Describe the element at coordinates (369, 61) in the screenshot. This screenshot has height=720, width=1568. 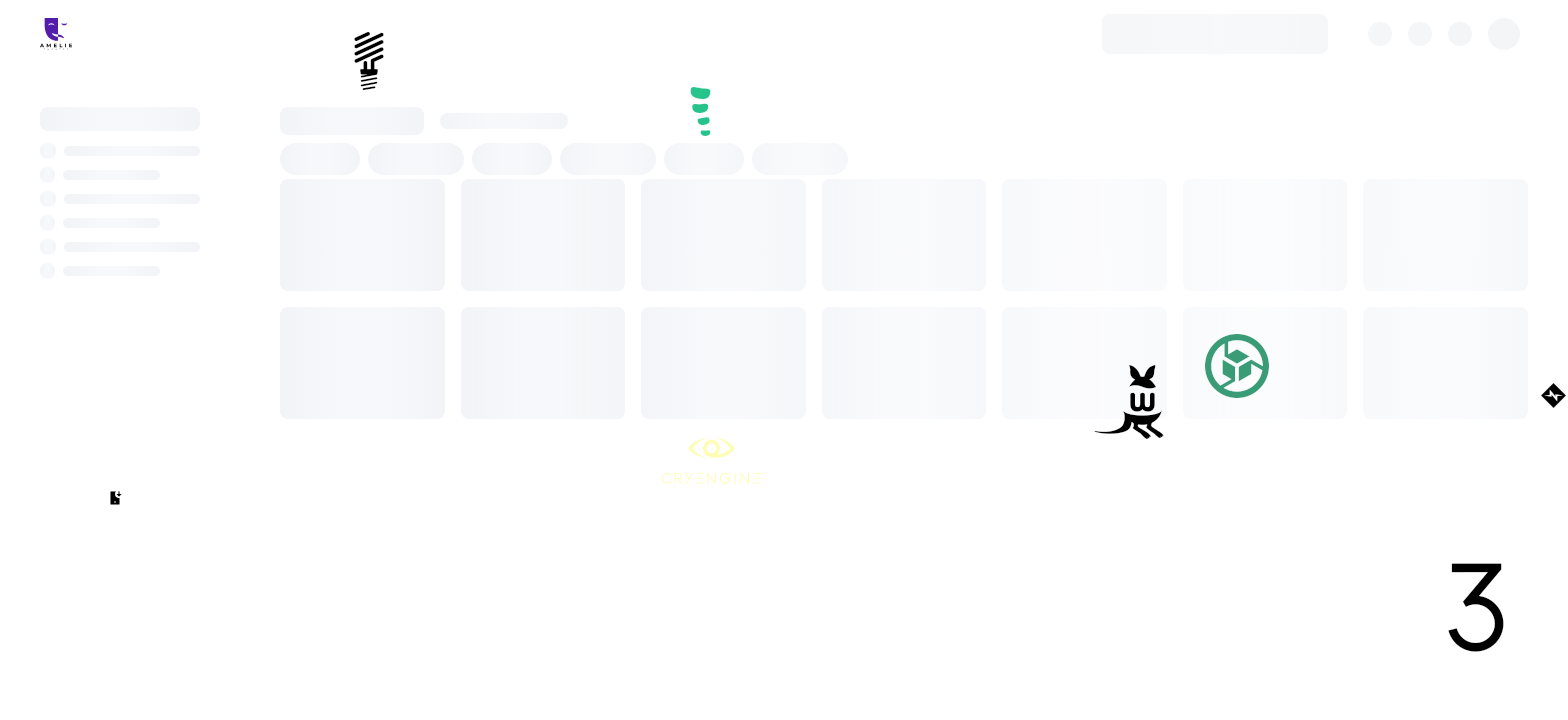
I see `lumen technologies company logo` at that location.